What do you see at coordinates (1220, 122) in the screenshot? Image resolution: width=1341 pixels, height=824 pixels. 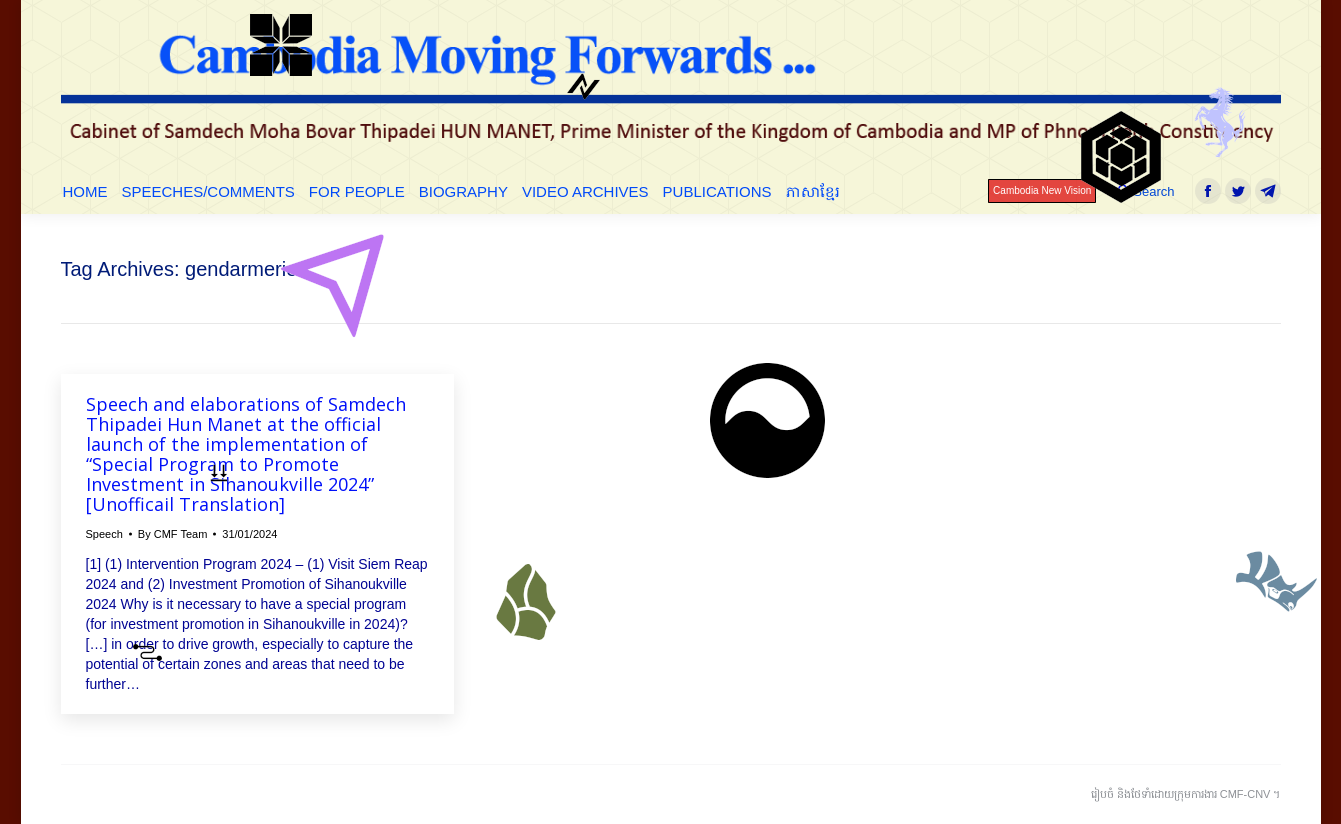 I see `Ferrari brand logo` at bounding box center [1220, 122].